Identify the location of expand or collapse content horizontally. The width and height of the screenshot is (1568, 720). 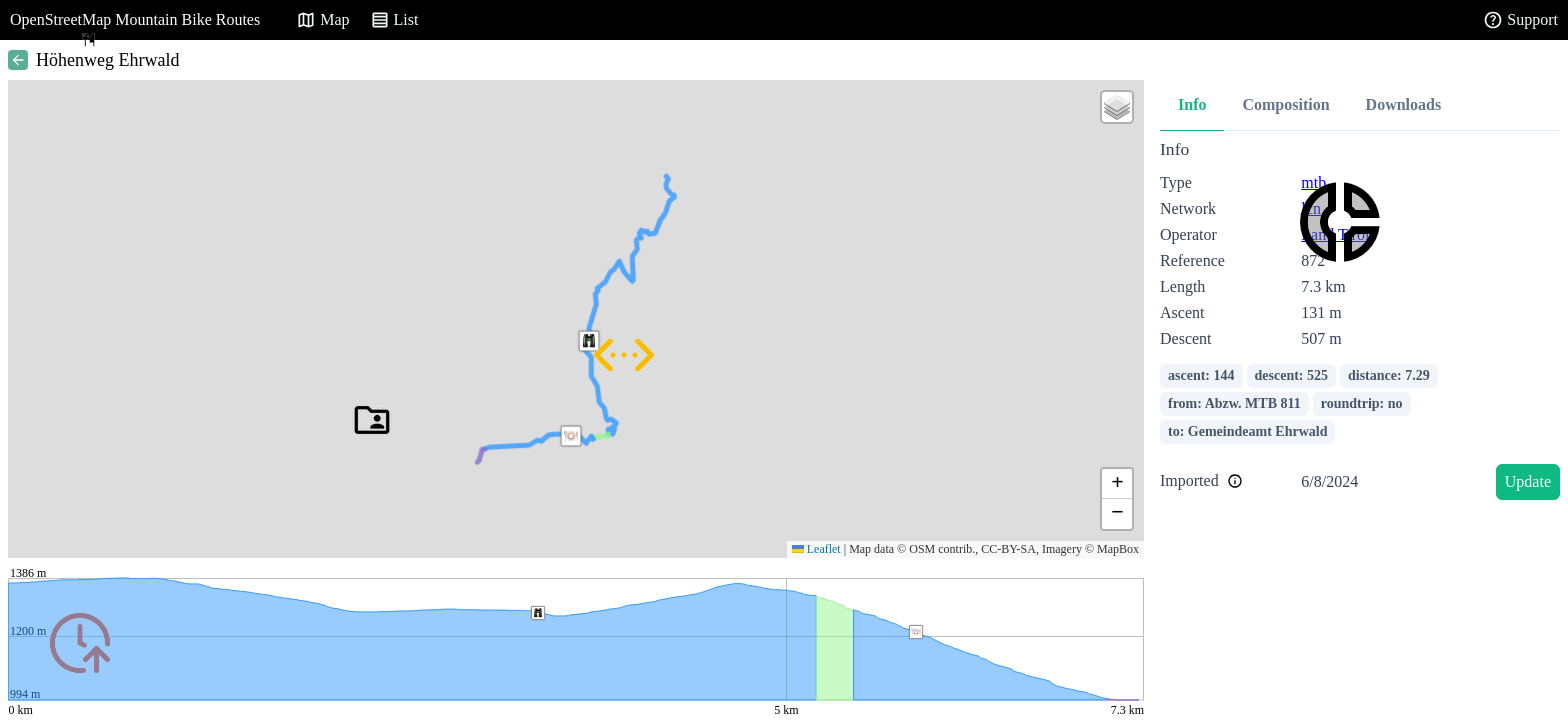
(624, 355).